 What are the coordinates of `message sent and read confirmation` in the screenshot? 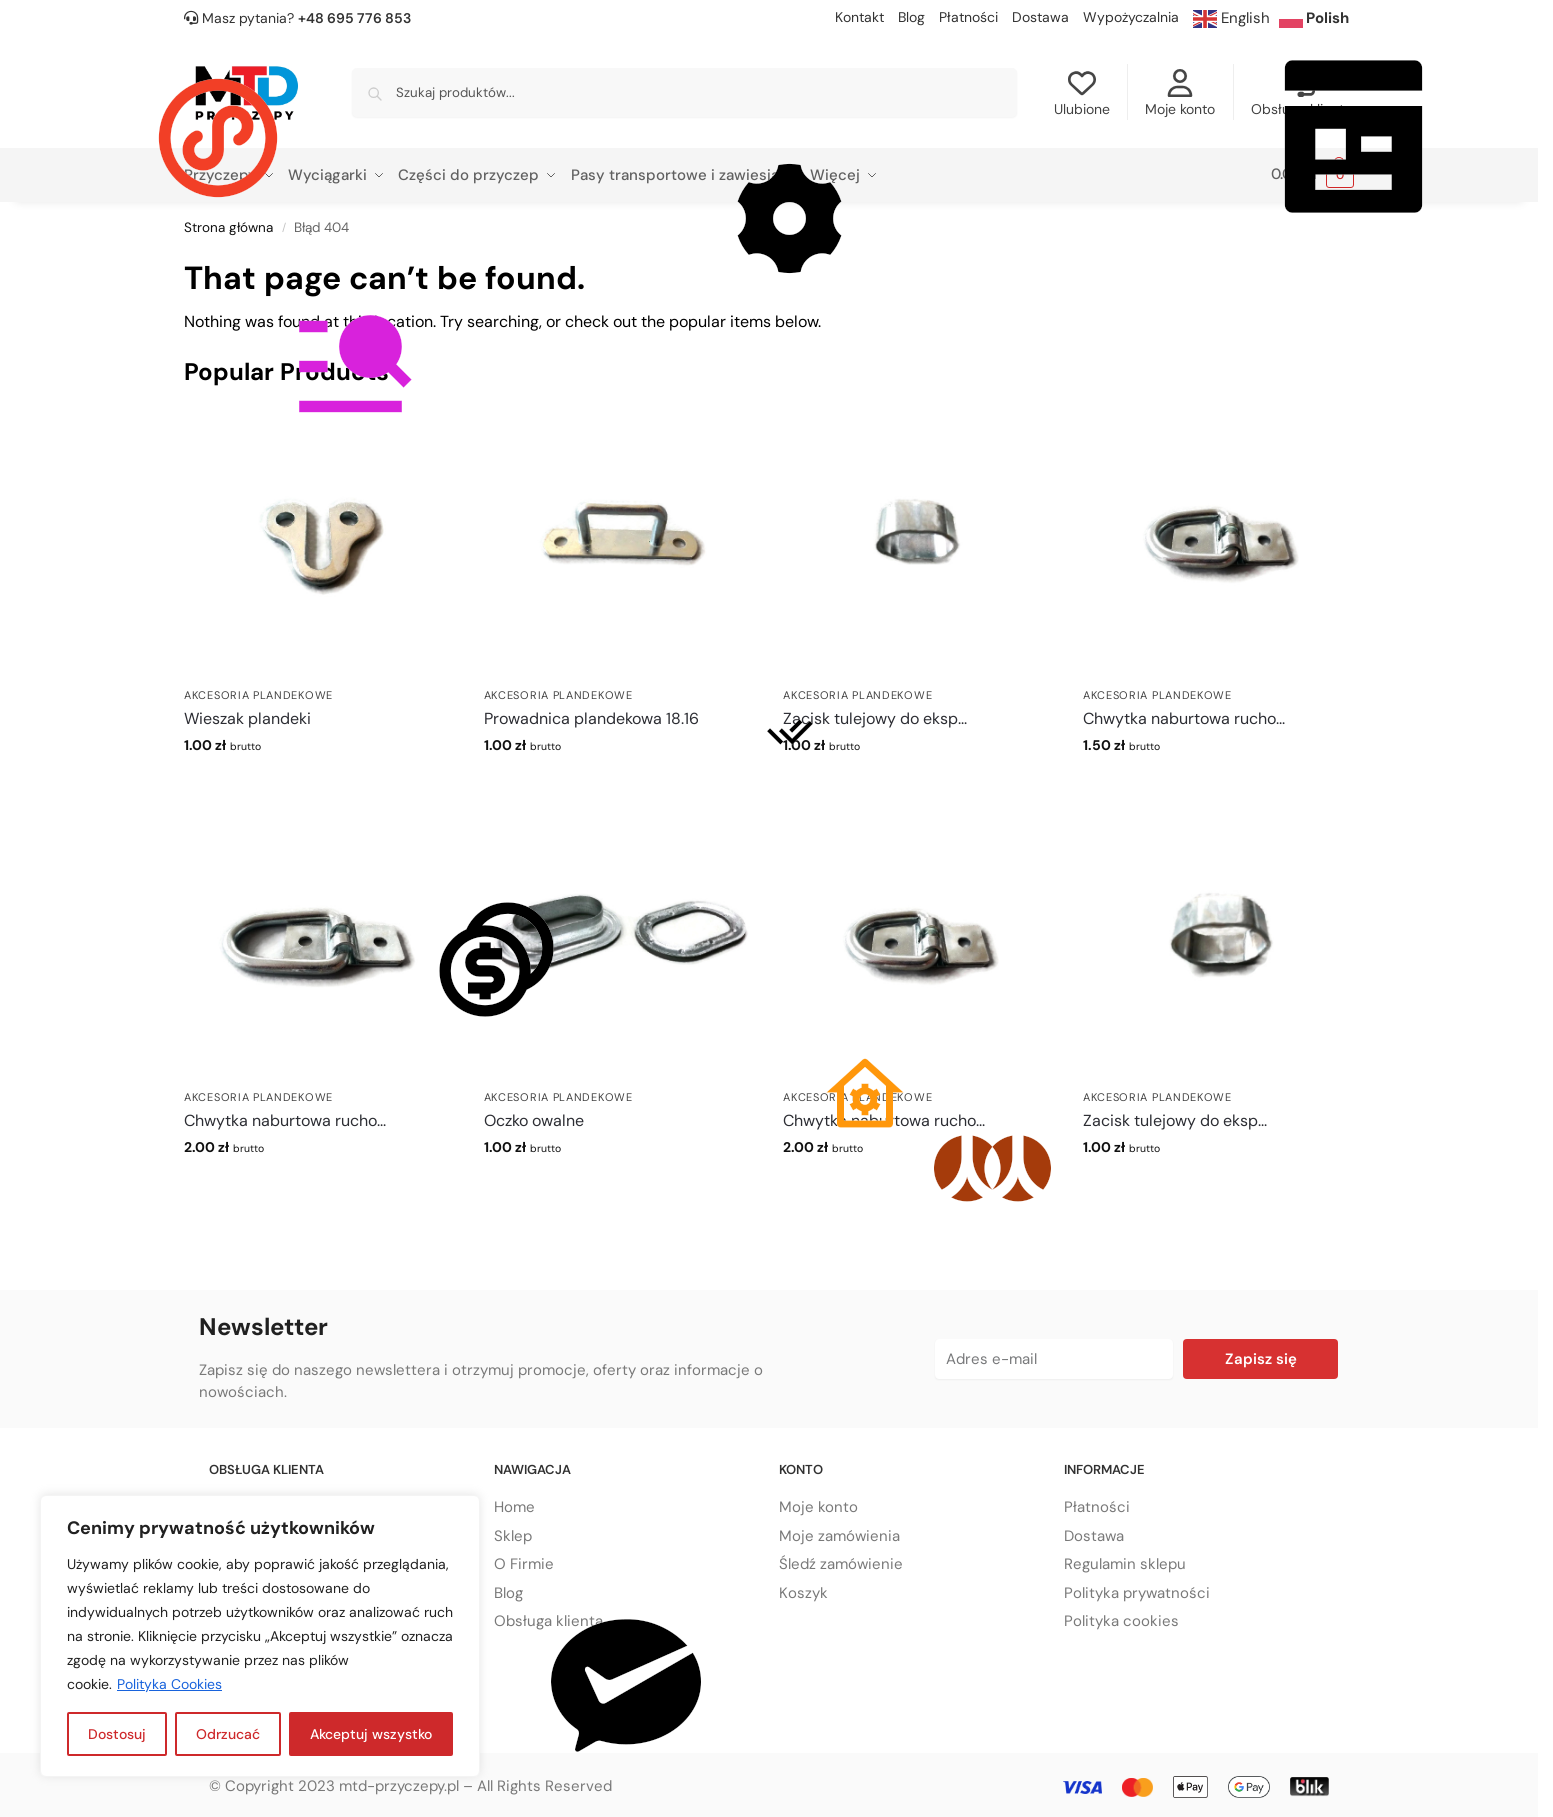 It's located at (790, 732).